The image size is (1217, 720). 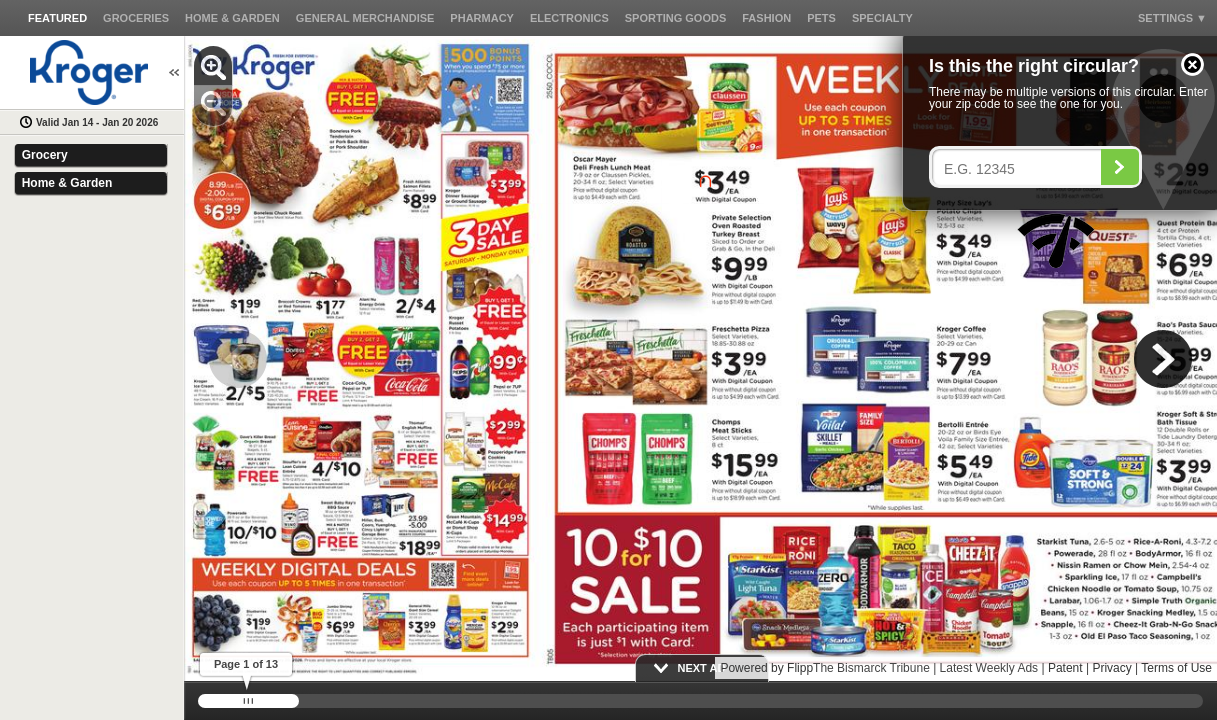 I want to click on check network connection speed, so click(x=1056, y=240).